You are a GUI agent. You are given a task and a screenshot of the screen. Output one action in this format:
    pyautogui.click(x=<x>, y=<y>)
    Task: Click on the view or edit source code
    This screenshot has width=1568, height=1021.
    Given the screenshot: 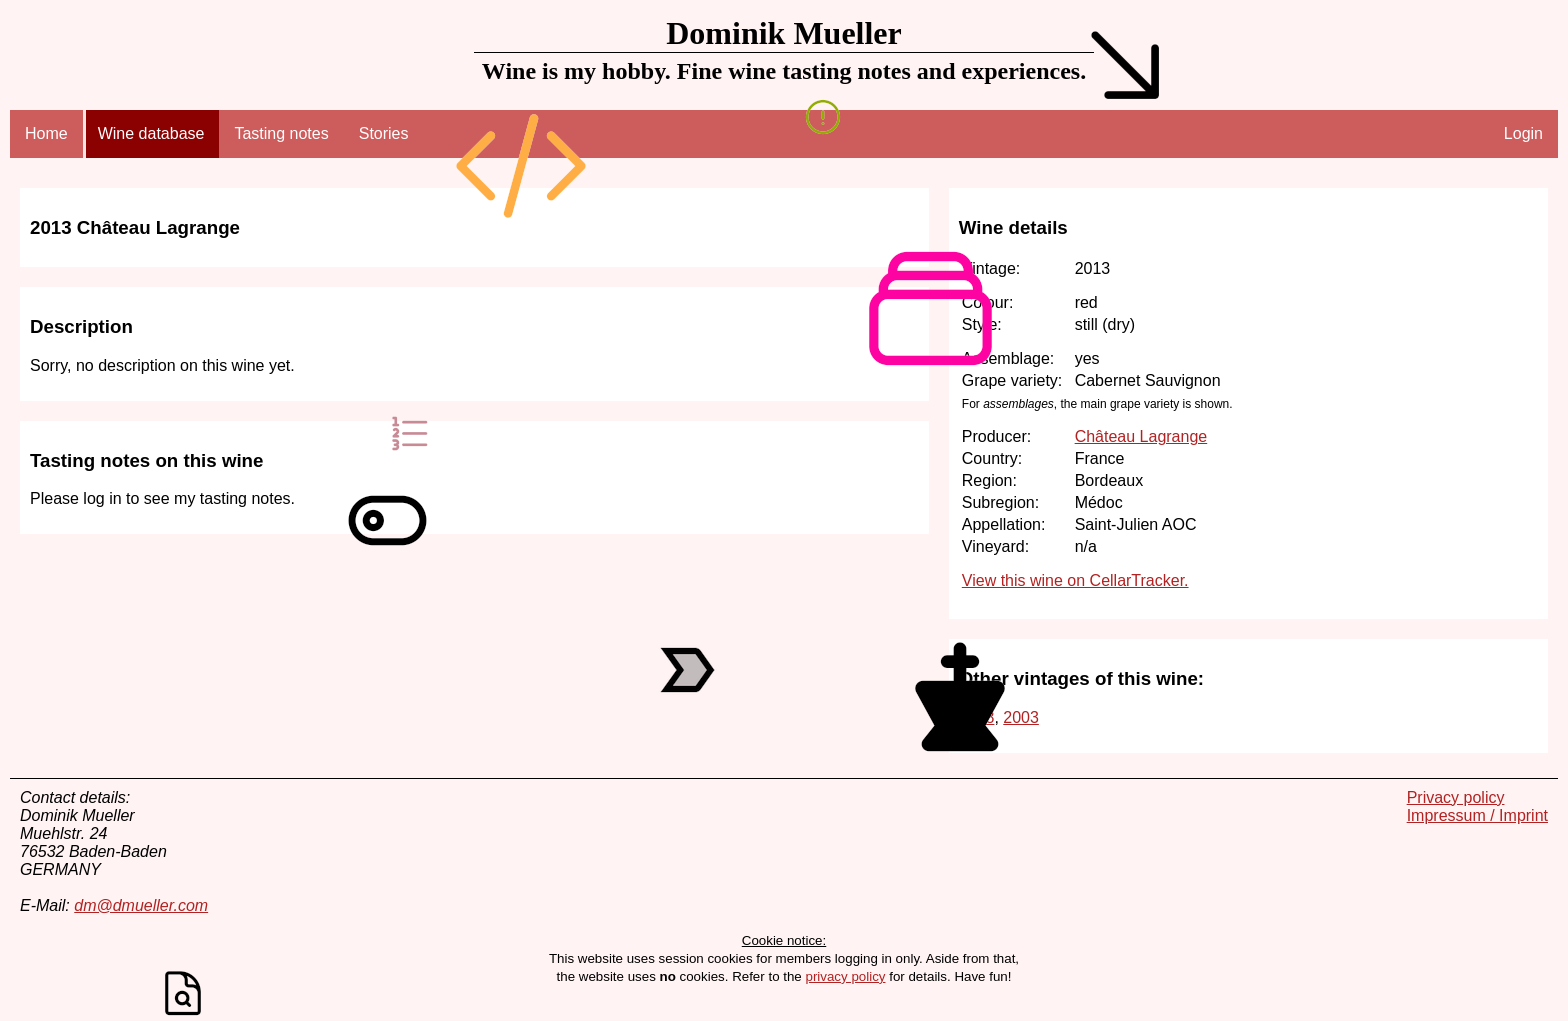 What is the action you would take?
    pyautogui.click(x=521, y=166)
    